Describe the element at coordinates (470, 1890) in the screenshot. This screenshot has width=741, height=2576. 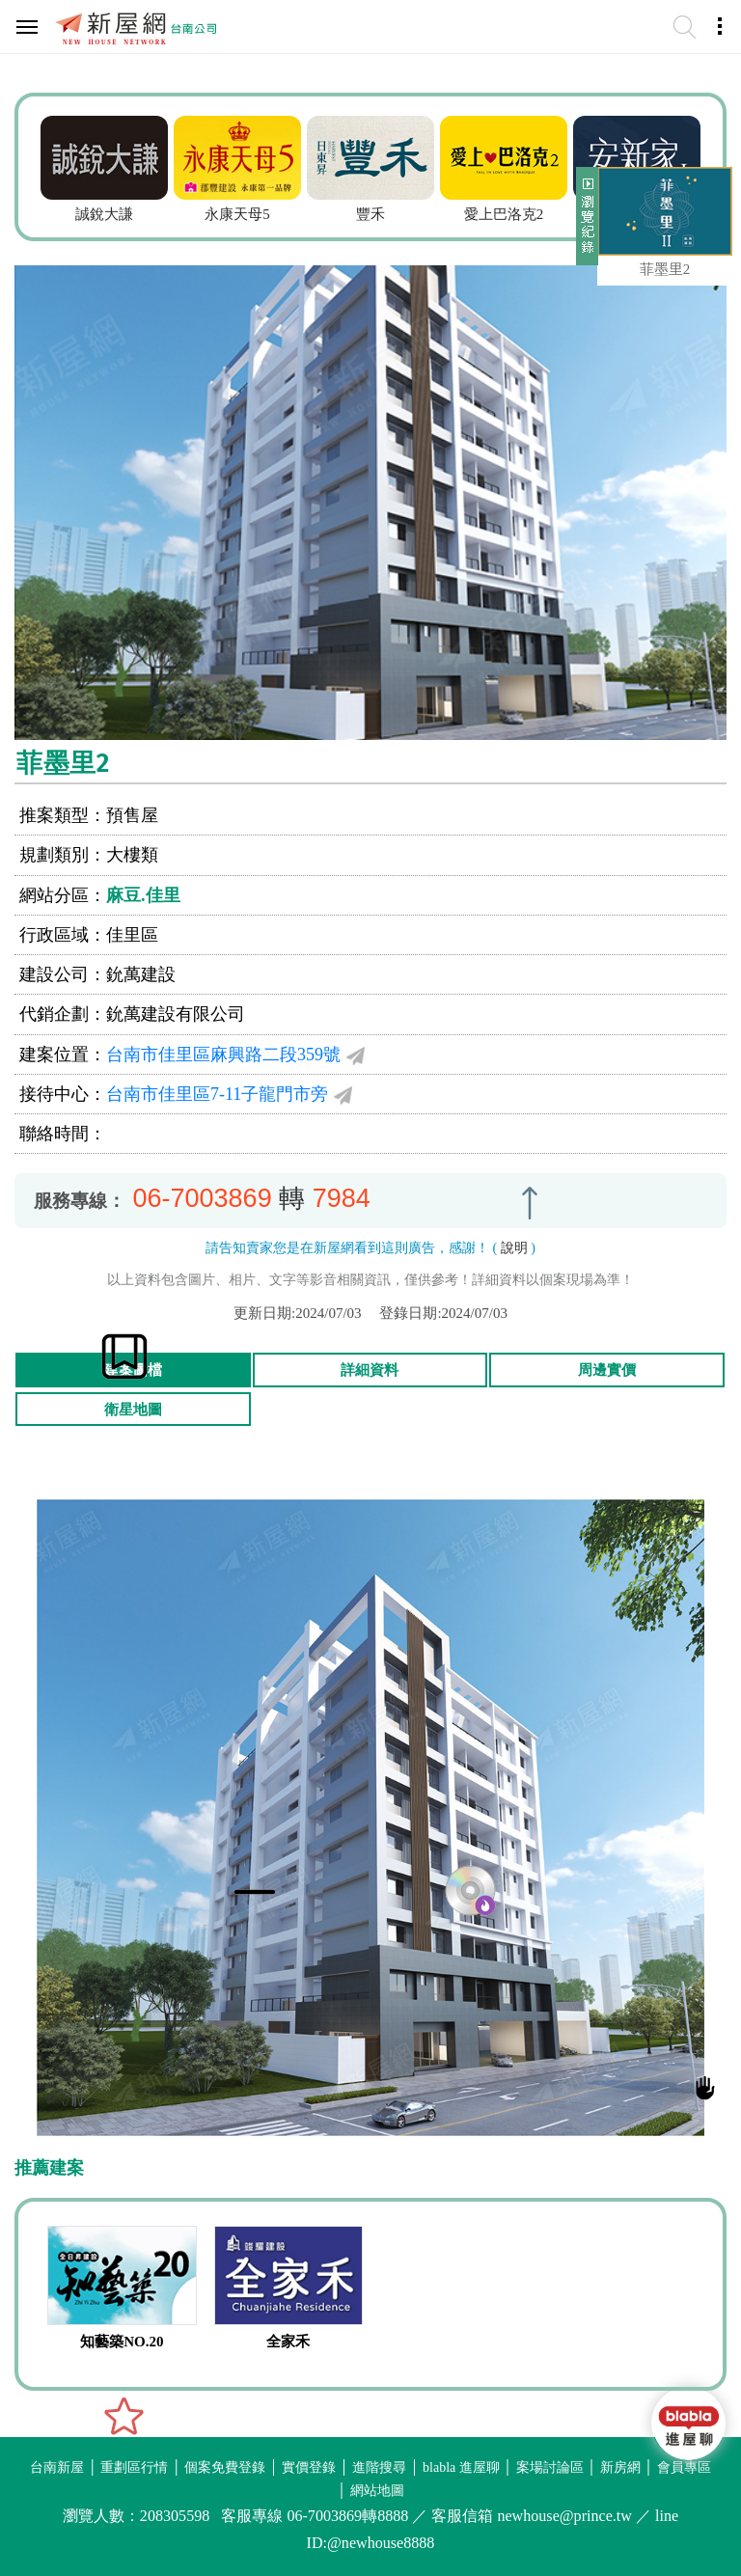
I see `burn data to a dvd disc` at that location.